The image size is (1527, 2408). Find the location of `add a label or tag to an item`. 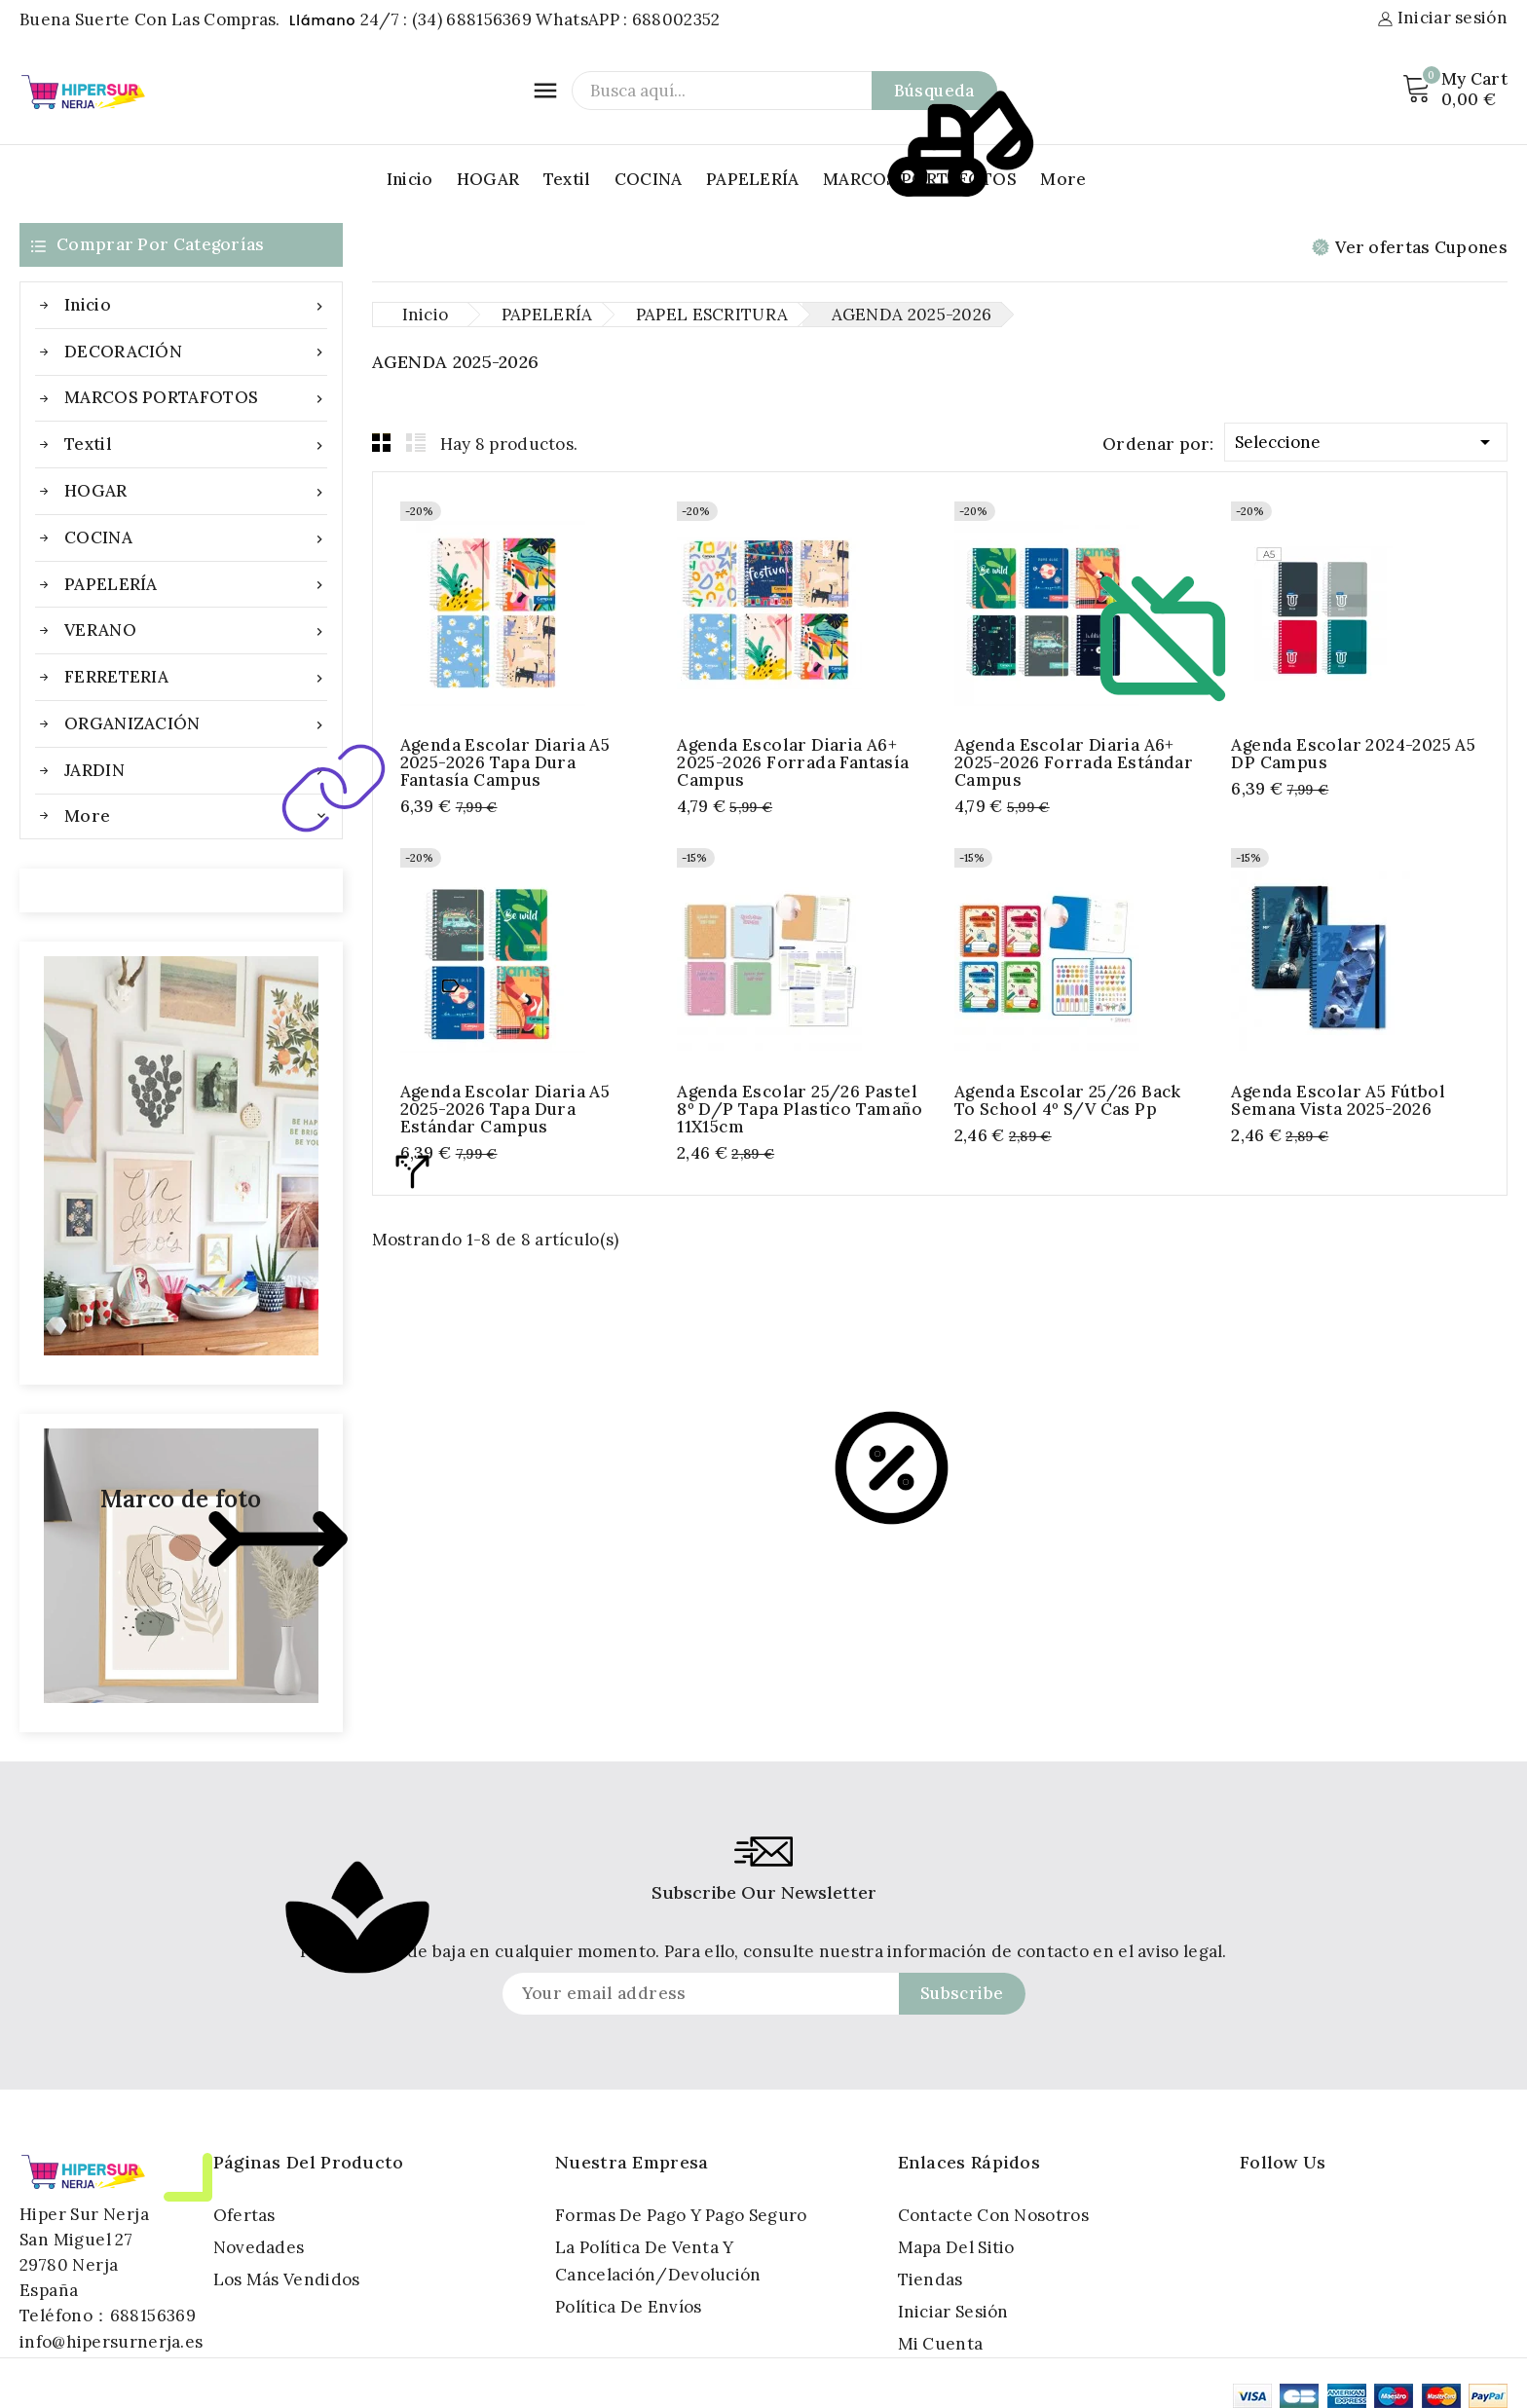

add a label or tag to an item is located at coordinates (450, 985).